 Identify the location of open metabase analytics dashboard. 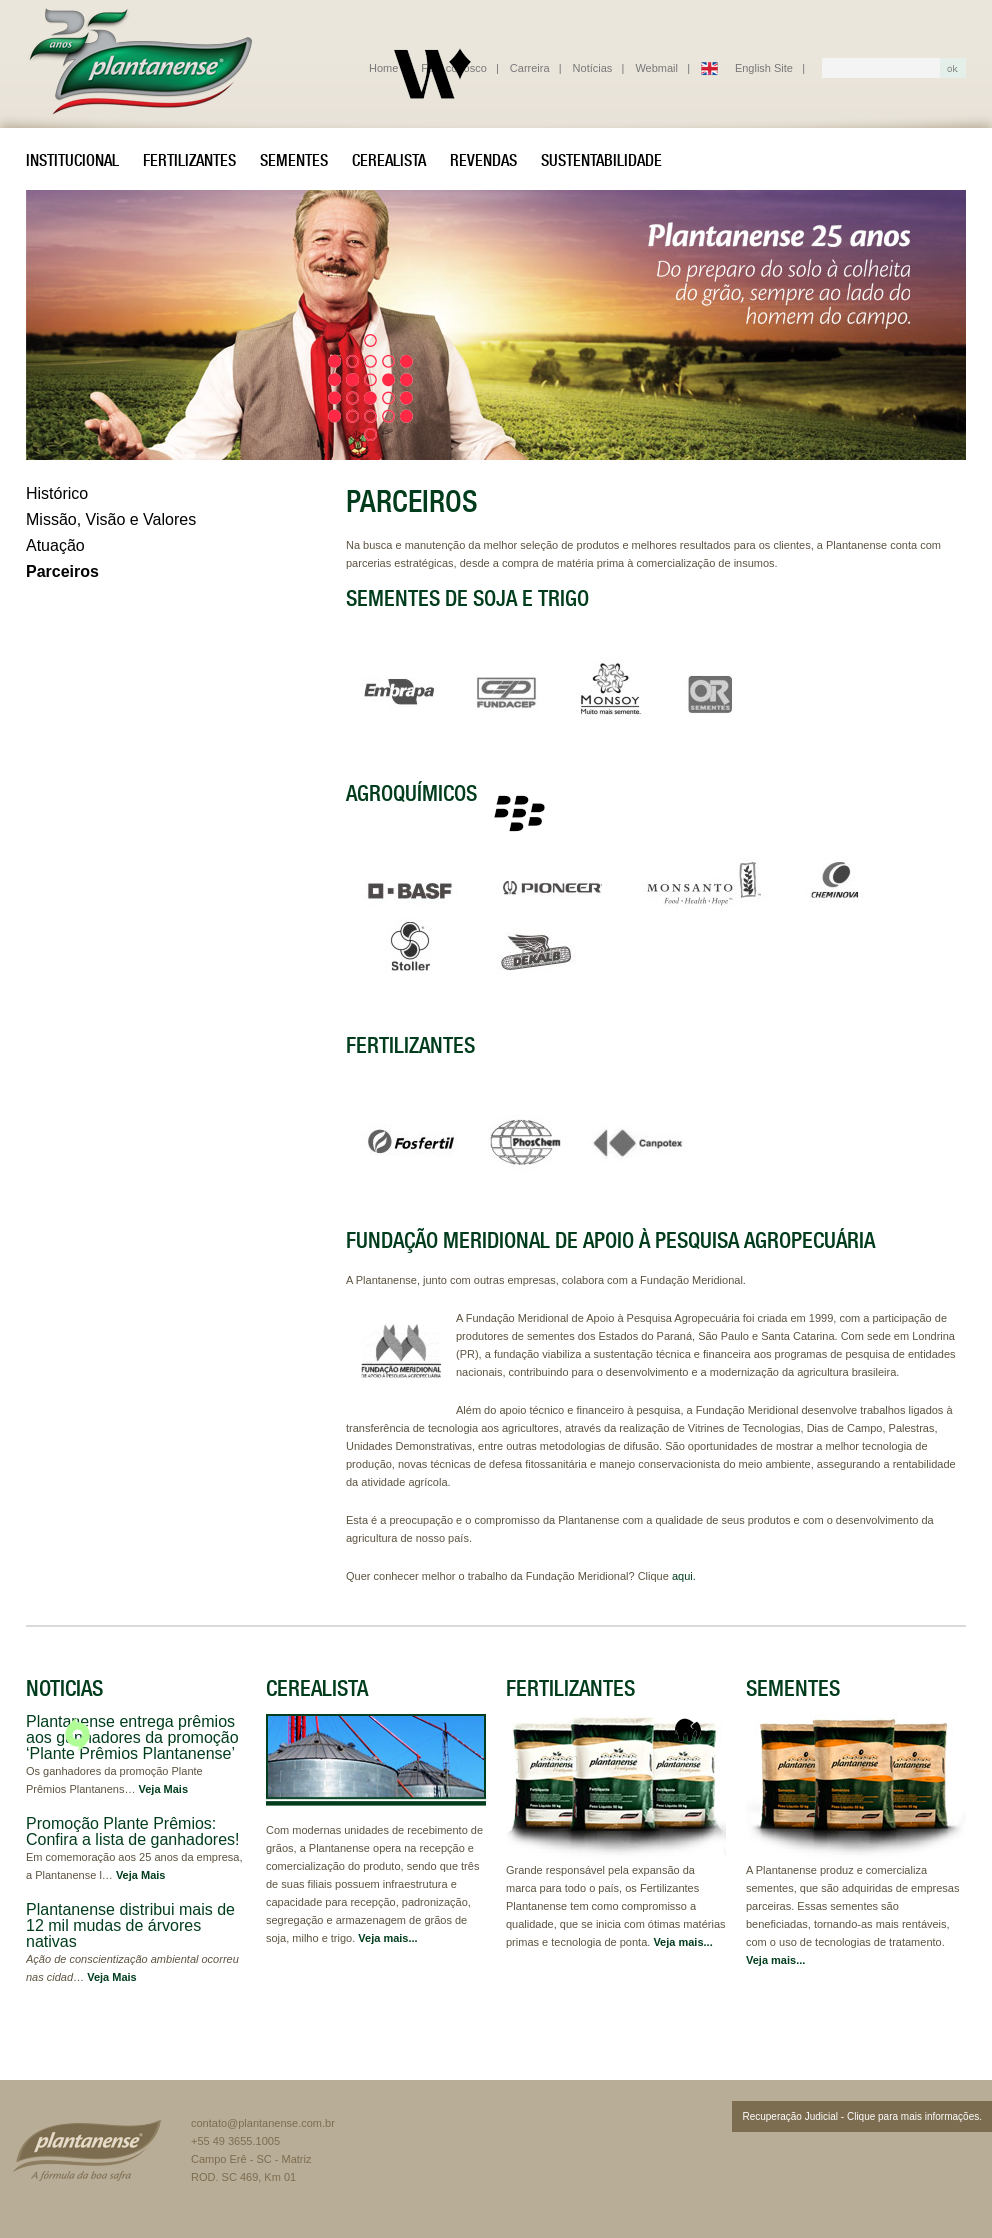
(370, 387).